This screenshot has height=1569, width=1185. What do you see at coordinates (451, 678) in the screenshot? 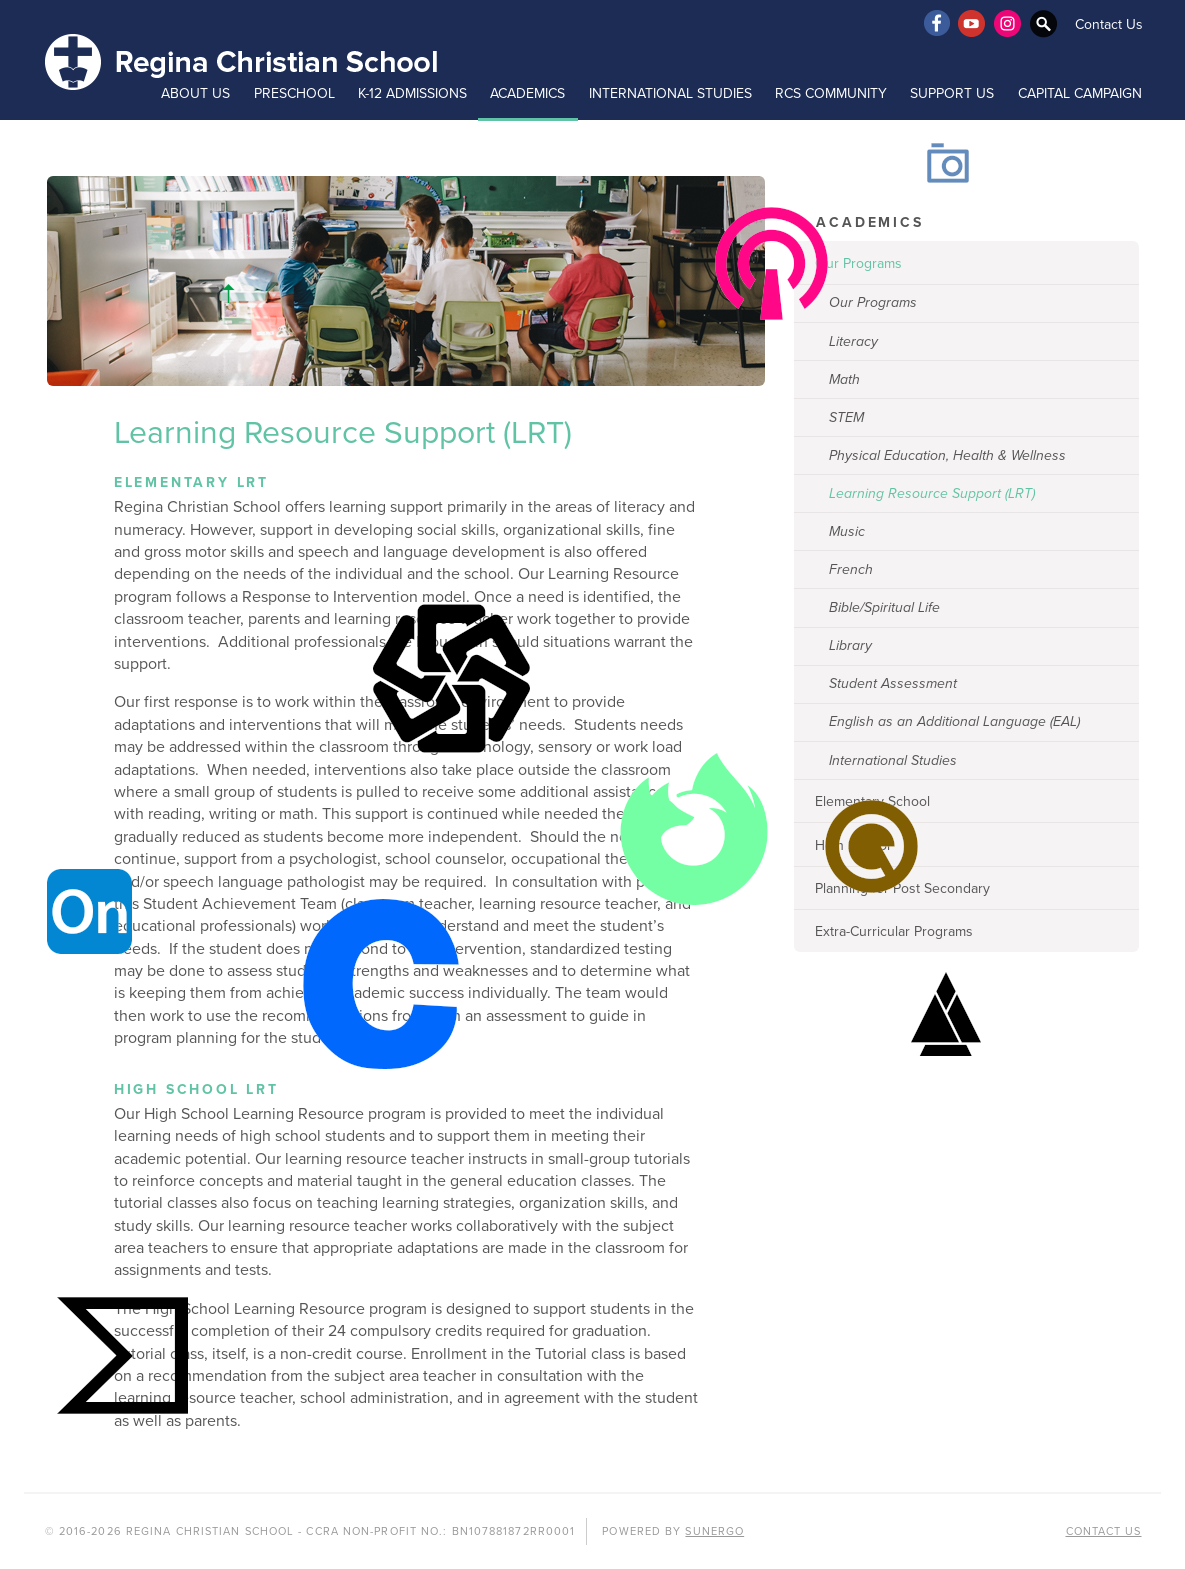
I see `images.cv logo` at bounding box center [451, 678].